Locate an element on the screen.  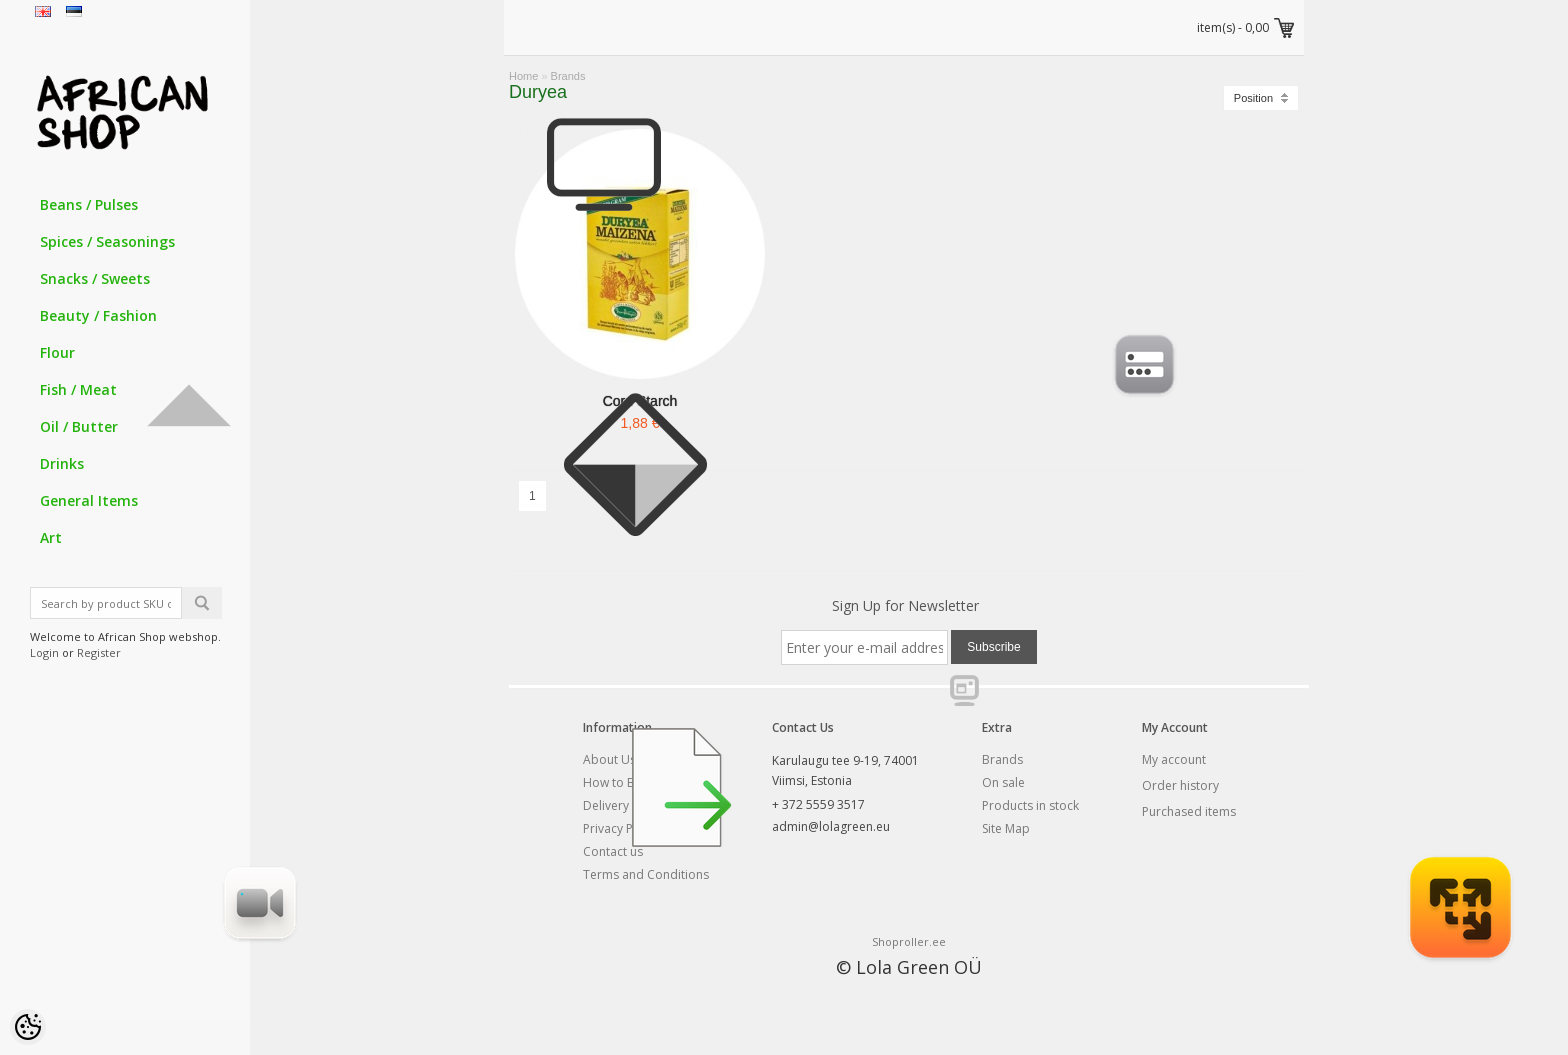
move file to another location is located at coordinates (676, 787).